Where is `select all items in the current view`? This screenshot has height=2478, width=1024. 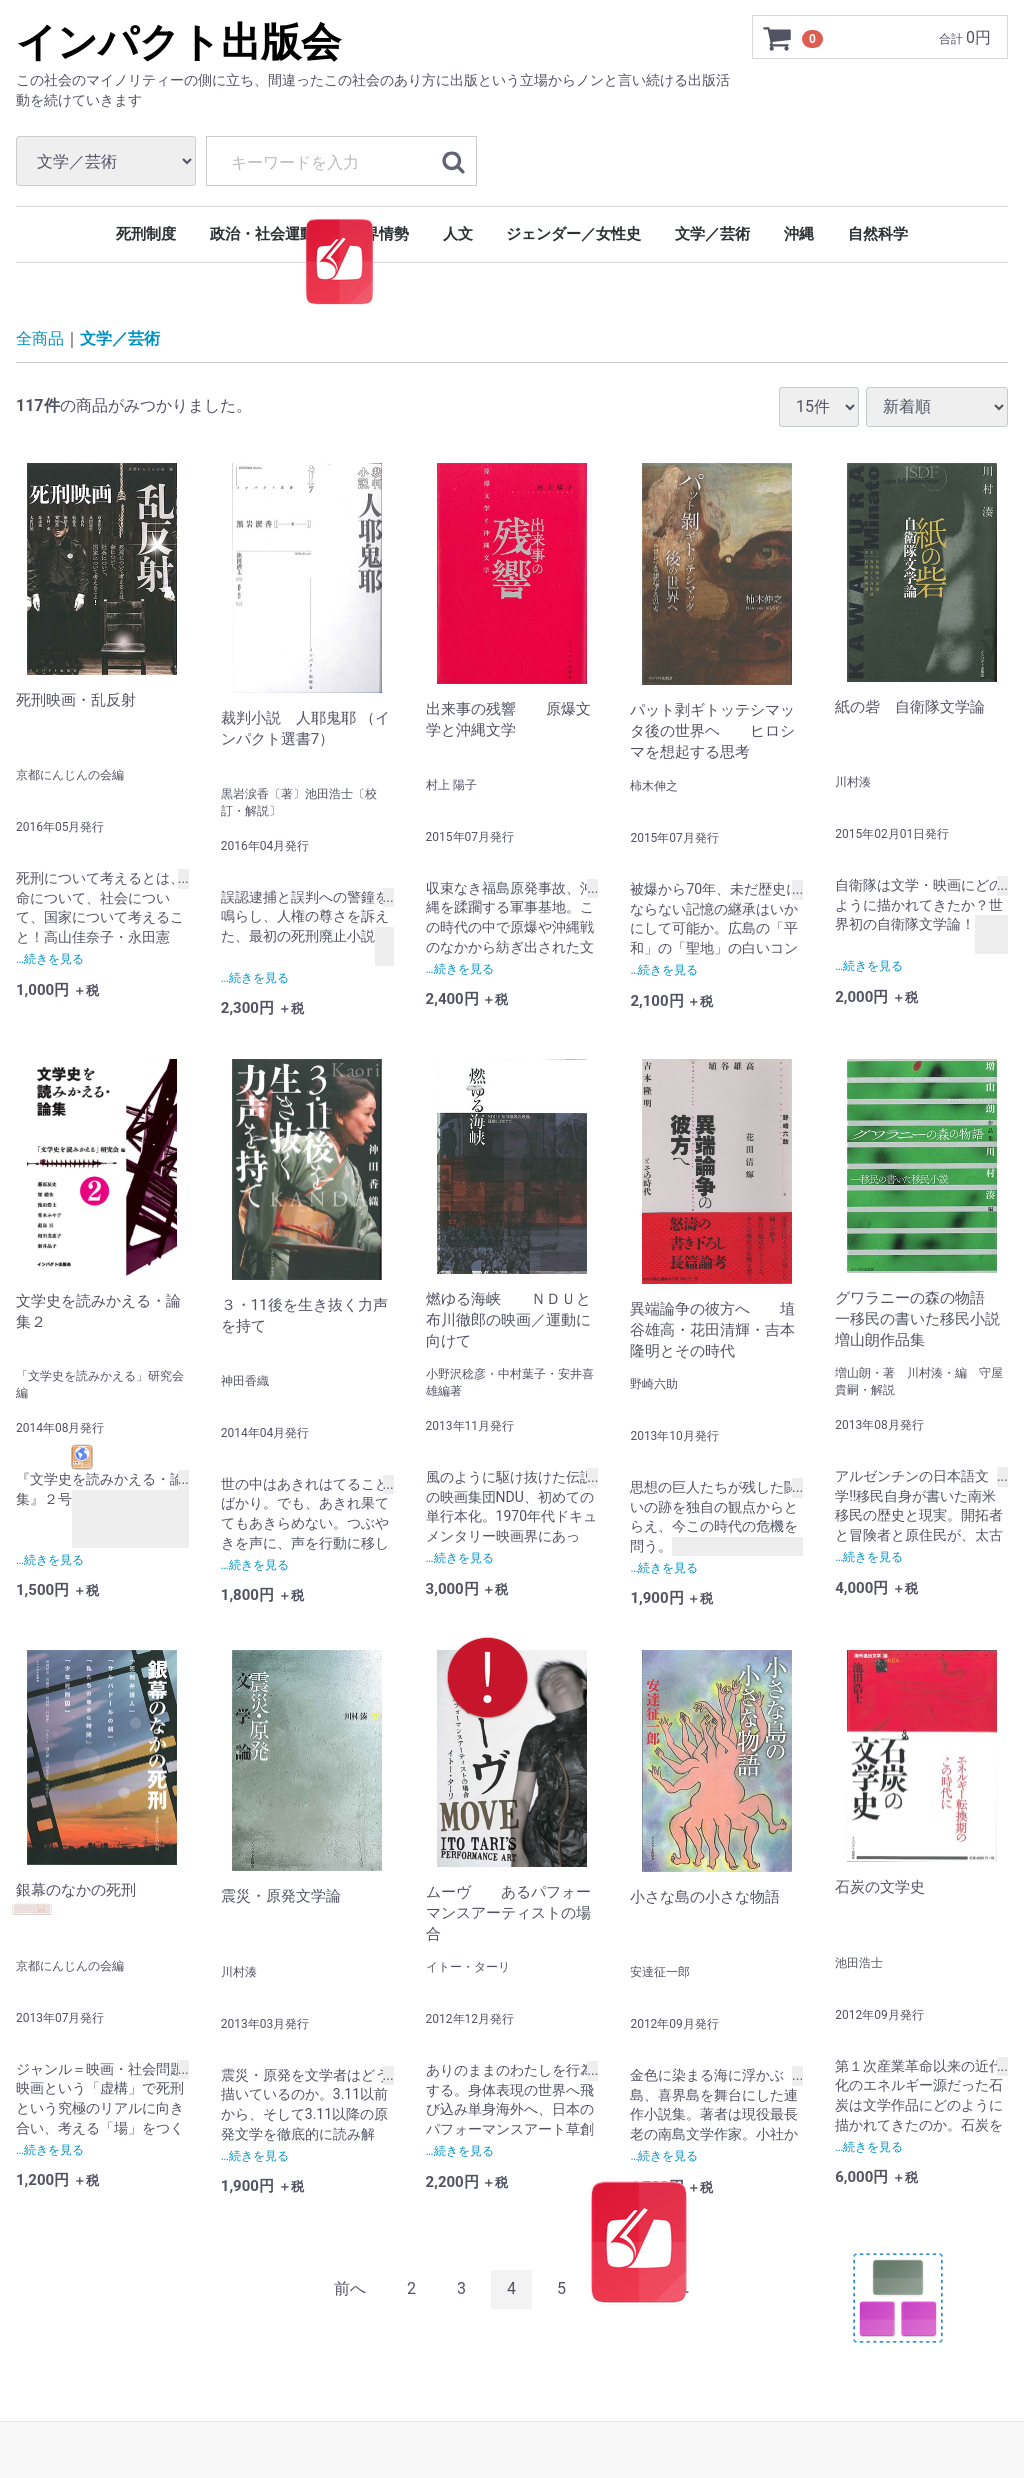
select all items in the current view is located at coordinates (898, 2298).